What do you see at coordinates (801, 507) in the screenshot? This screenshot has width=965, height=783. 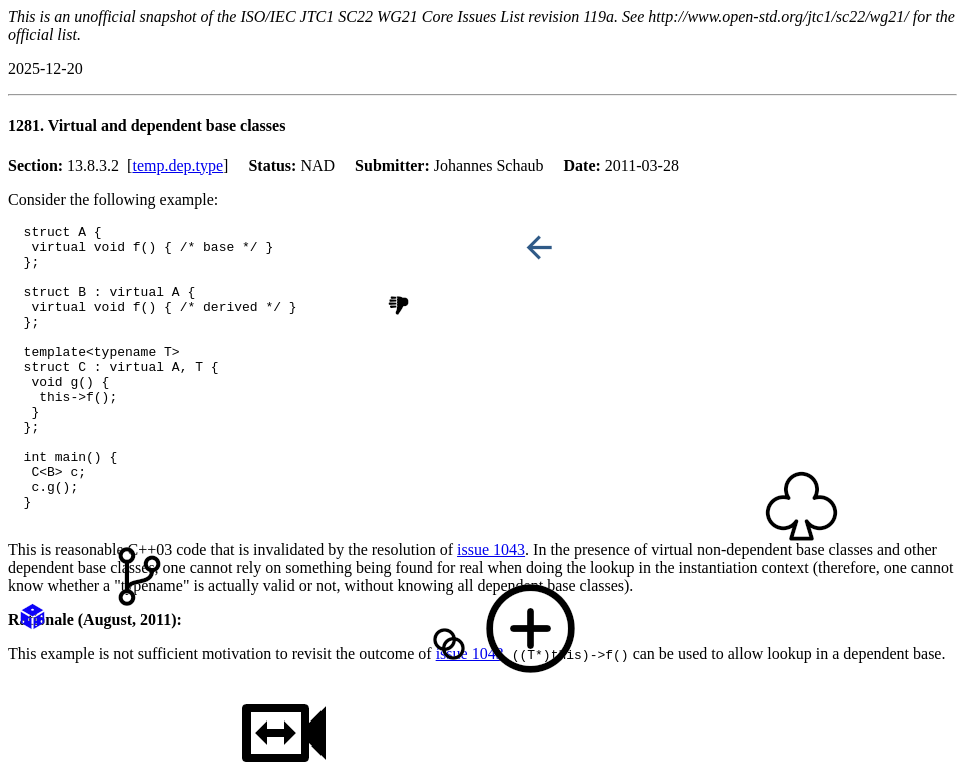 I see `indicates clubs suit in a card game` at bounding box center [801, 507].